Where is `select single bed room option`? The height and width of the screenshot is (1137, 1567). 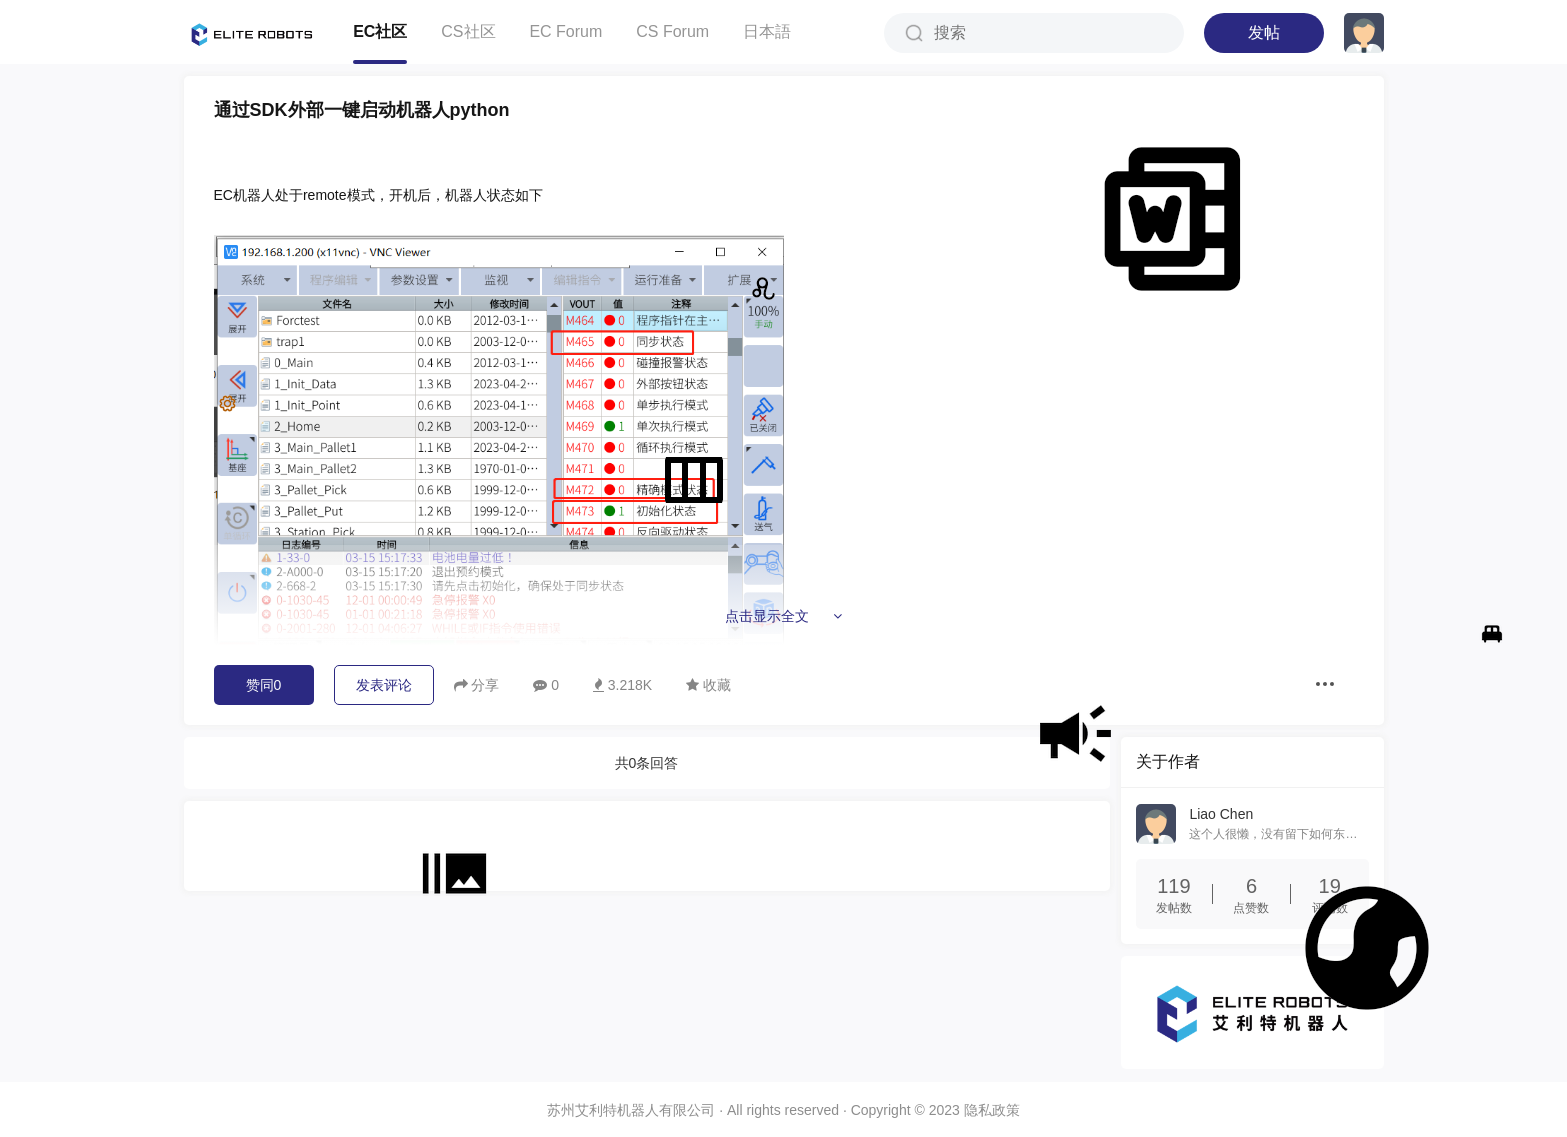 select single bed room option is located at coordinates (1492, 634).